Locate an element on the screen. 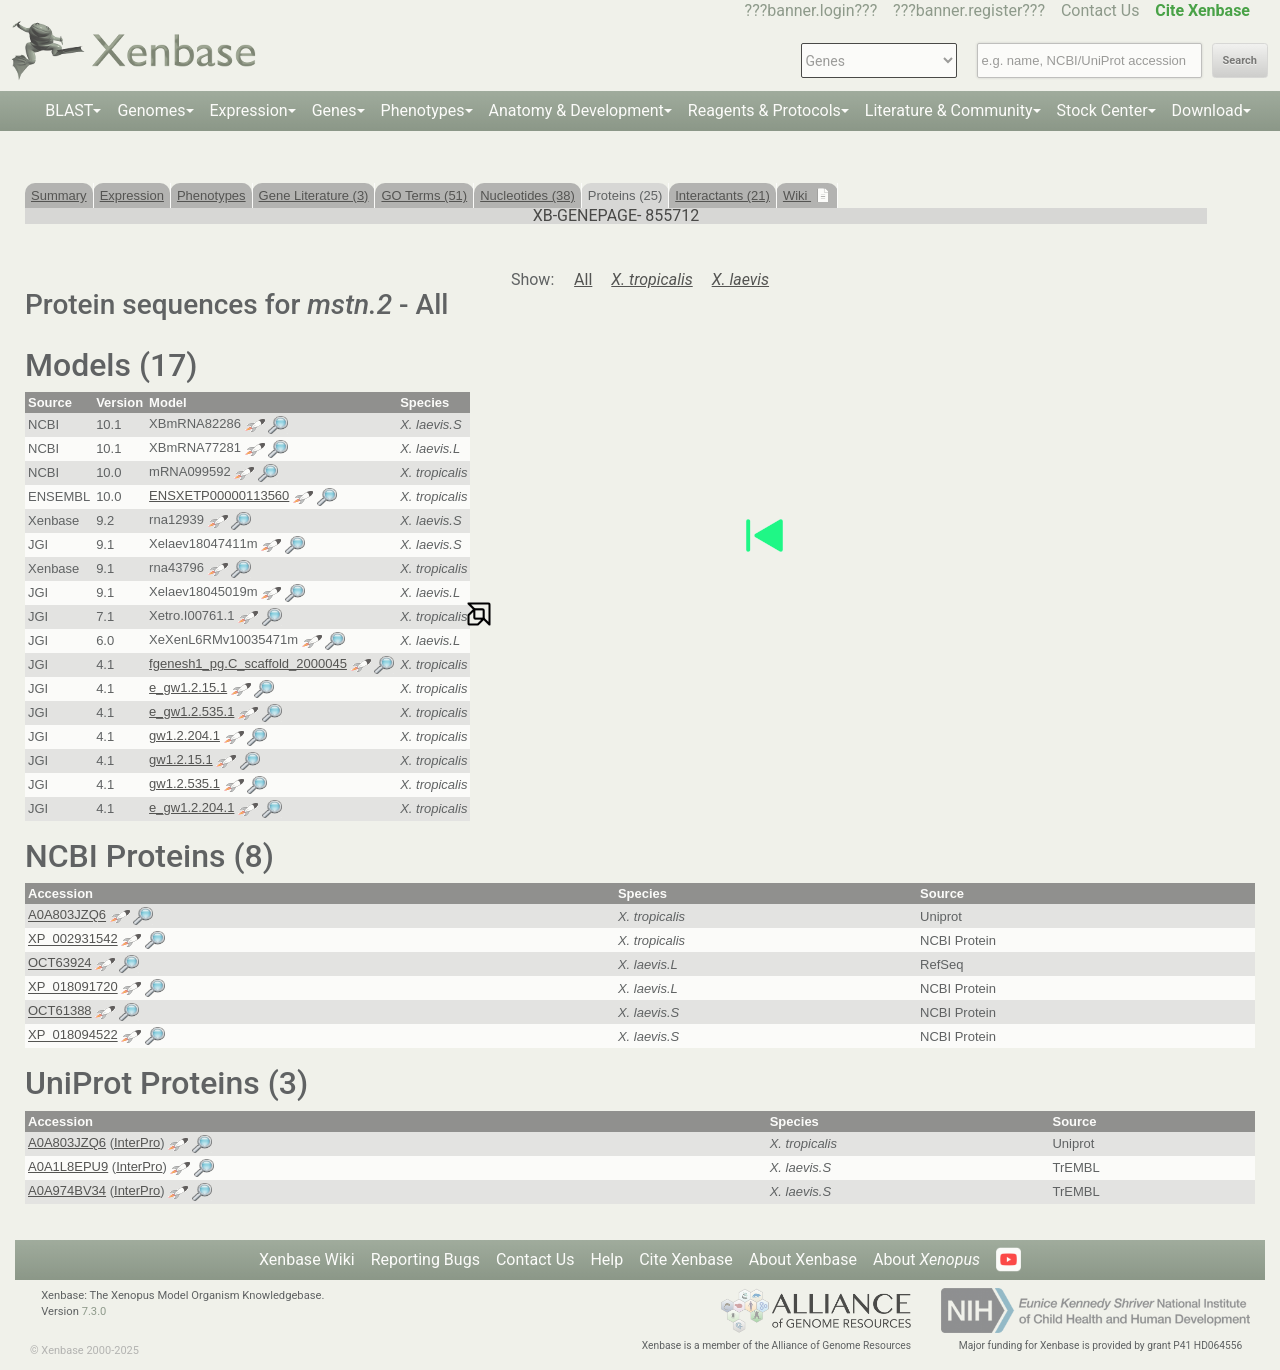 The height and width of the screenshot is (1370, 1280). AMD brand logo is located at coordinates (479, 614).